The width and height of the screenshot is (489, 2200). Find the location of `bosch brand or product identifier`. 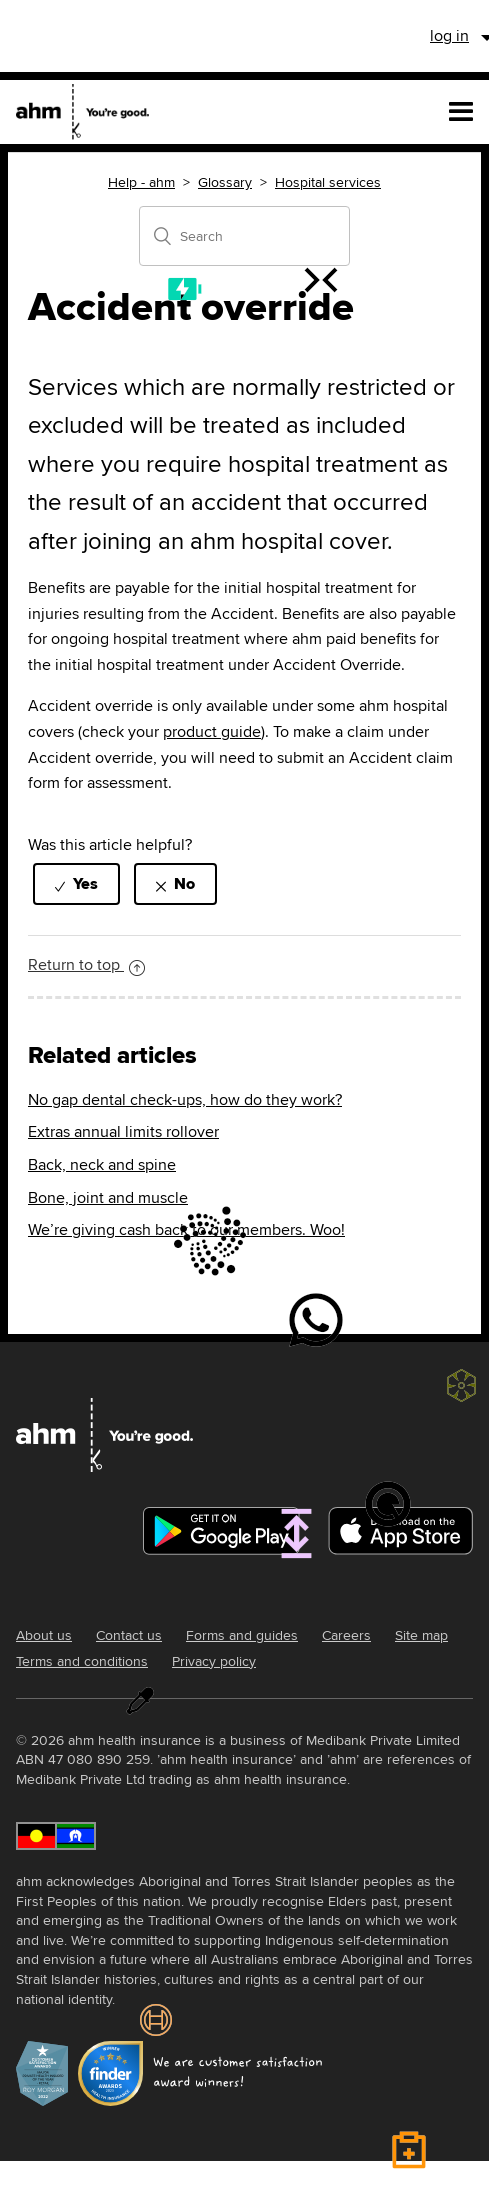

bosch brand or product identifier is located at coordinates (156, 2020).